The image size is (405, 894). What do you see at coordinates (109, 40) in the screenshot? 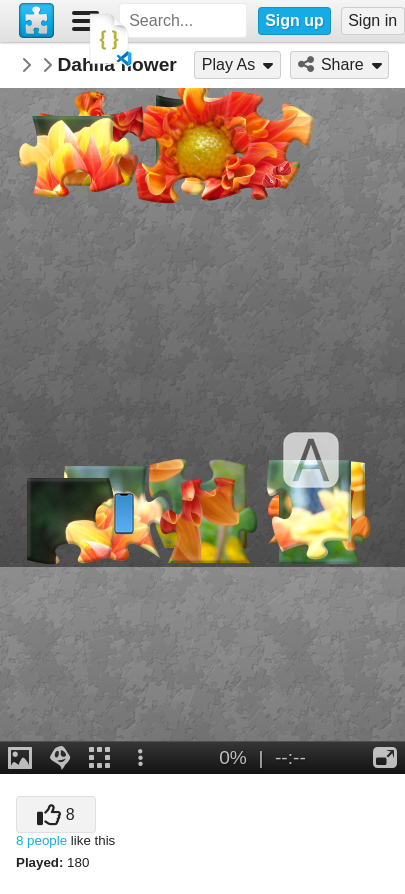
I see `open or edit a JSON file in Visual Studio Code` at bounding box center [109, 40].